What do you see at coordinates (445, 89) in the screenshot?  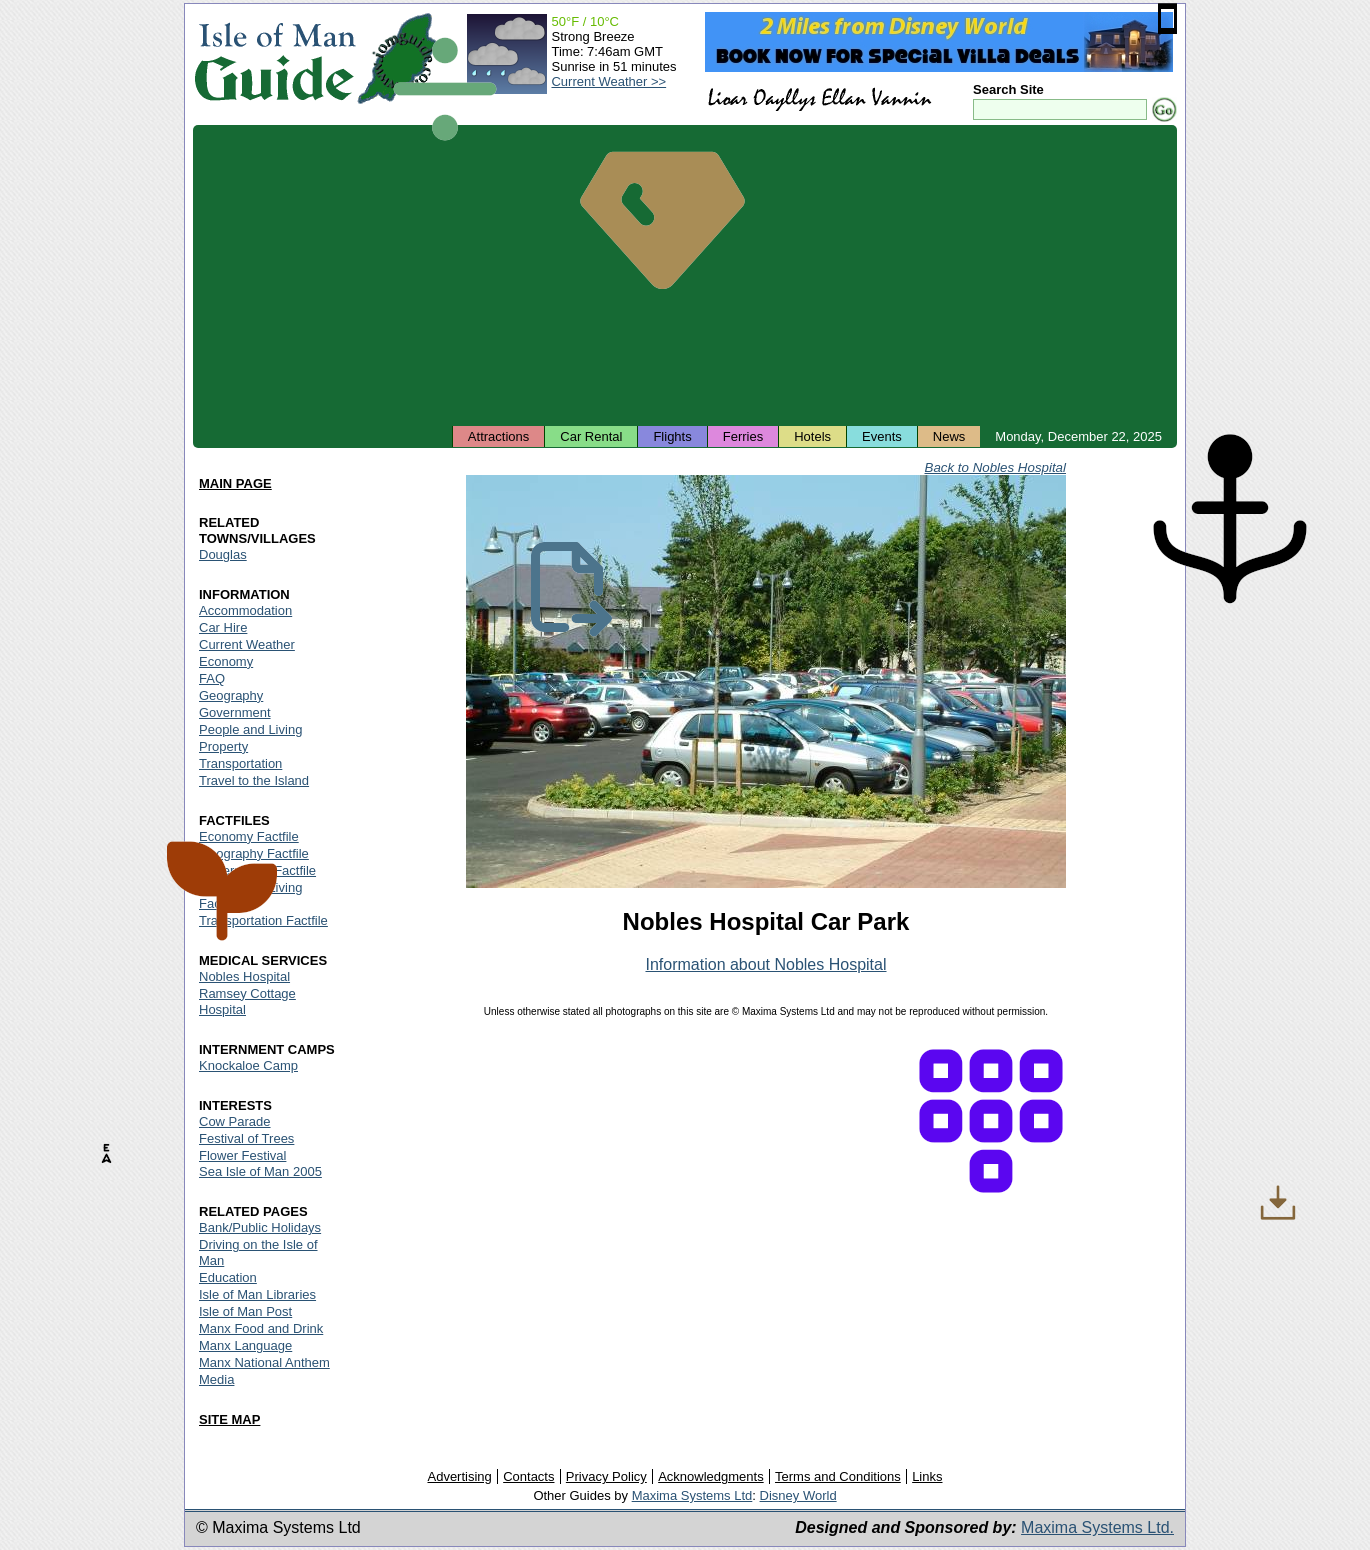 I see `perform division calculation` at bounding box center [445, 89].